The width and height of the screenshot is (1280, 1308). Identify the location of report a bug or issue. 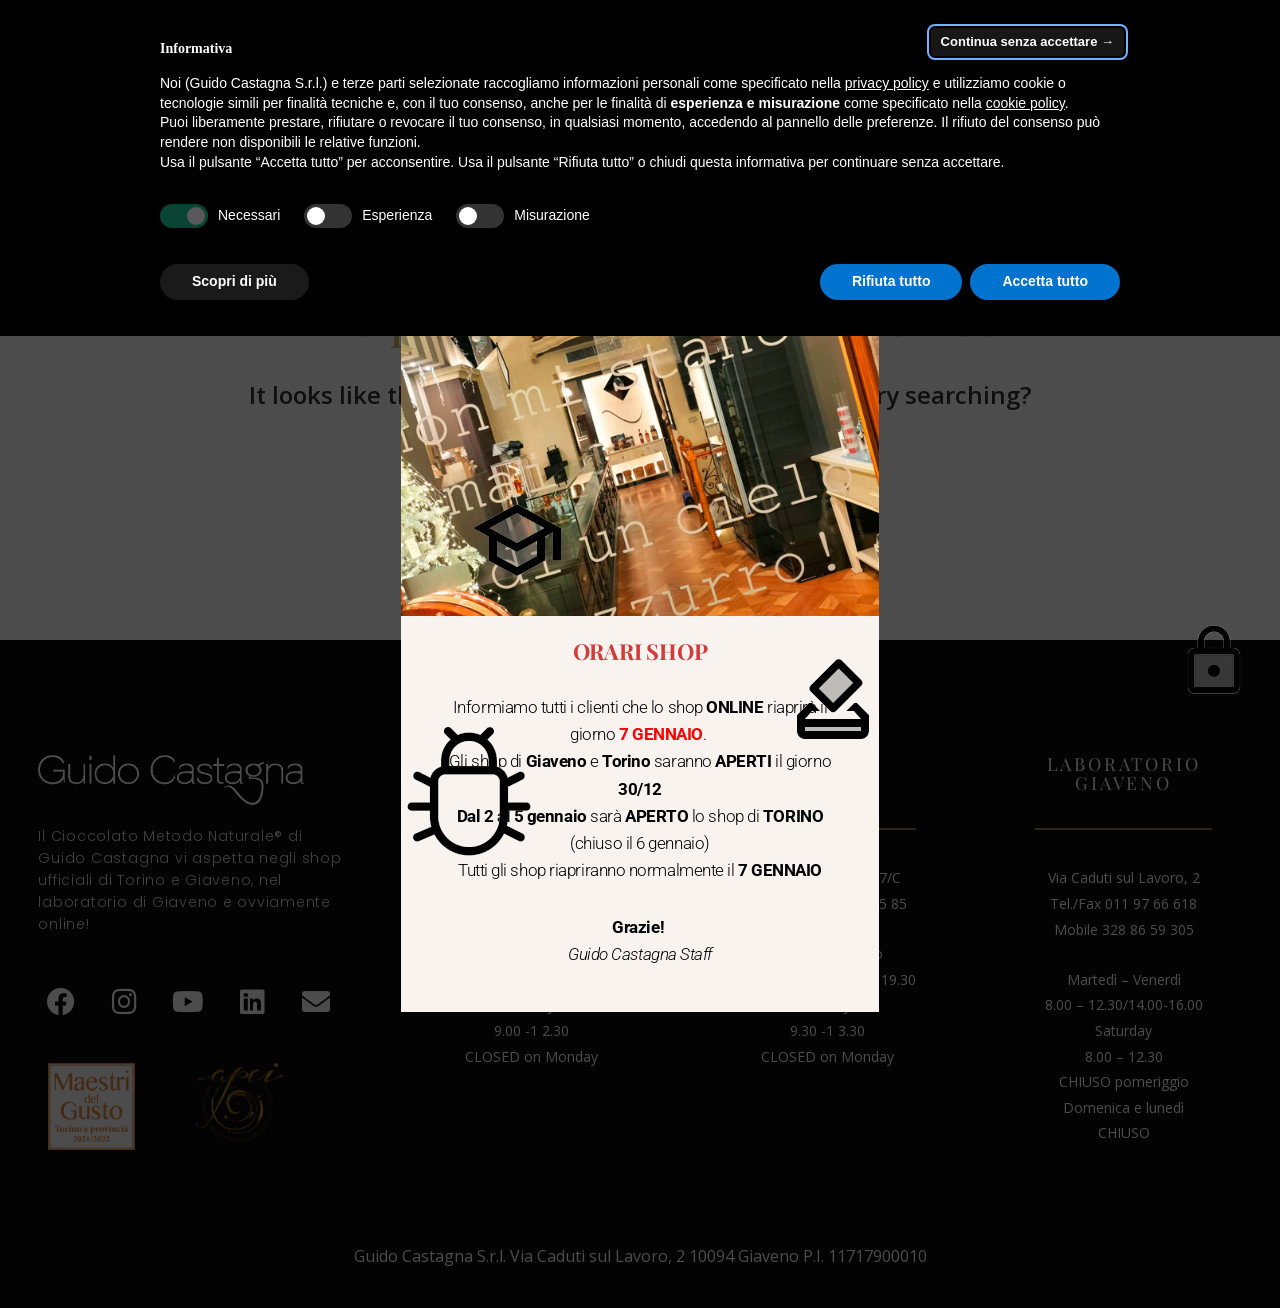
(469, 794).